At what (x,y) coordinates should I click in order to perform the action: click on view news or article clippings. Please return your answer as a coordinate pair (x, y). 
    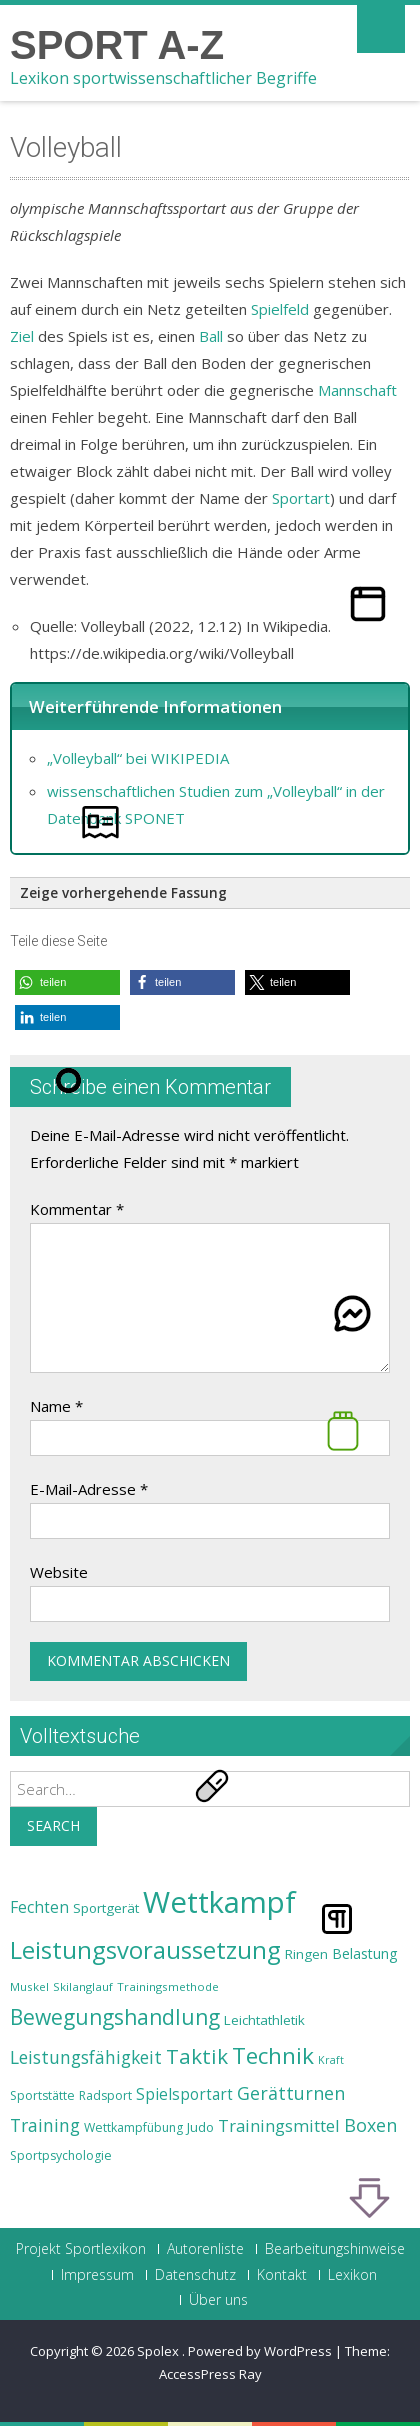
    Looking at the image, I should click on (100, 821).